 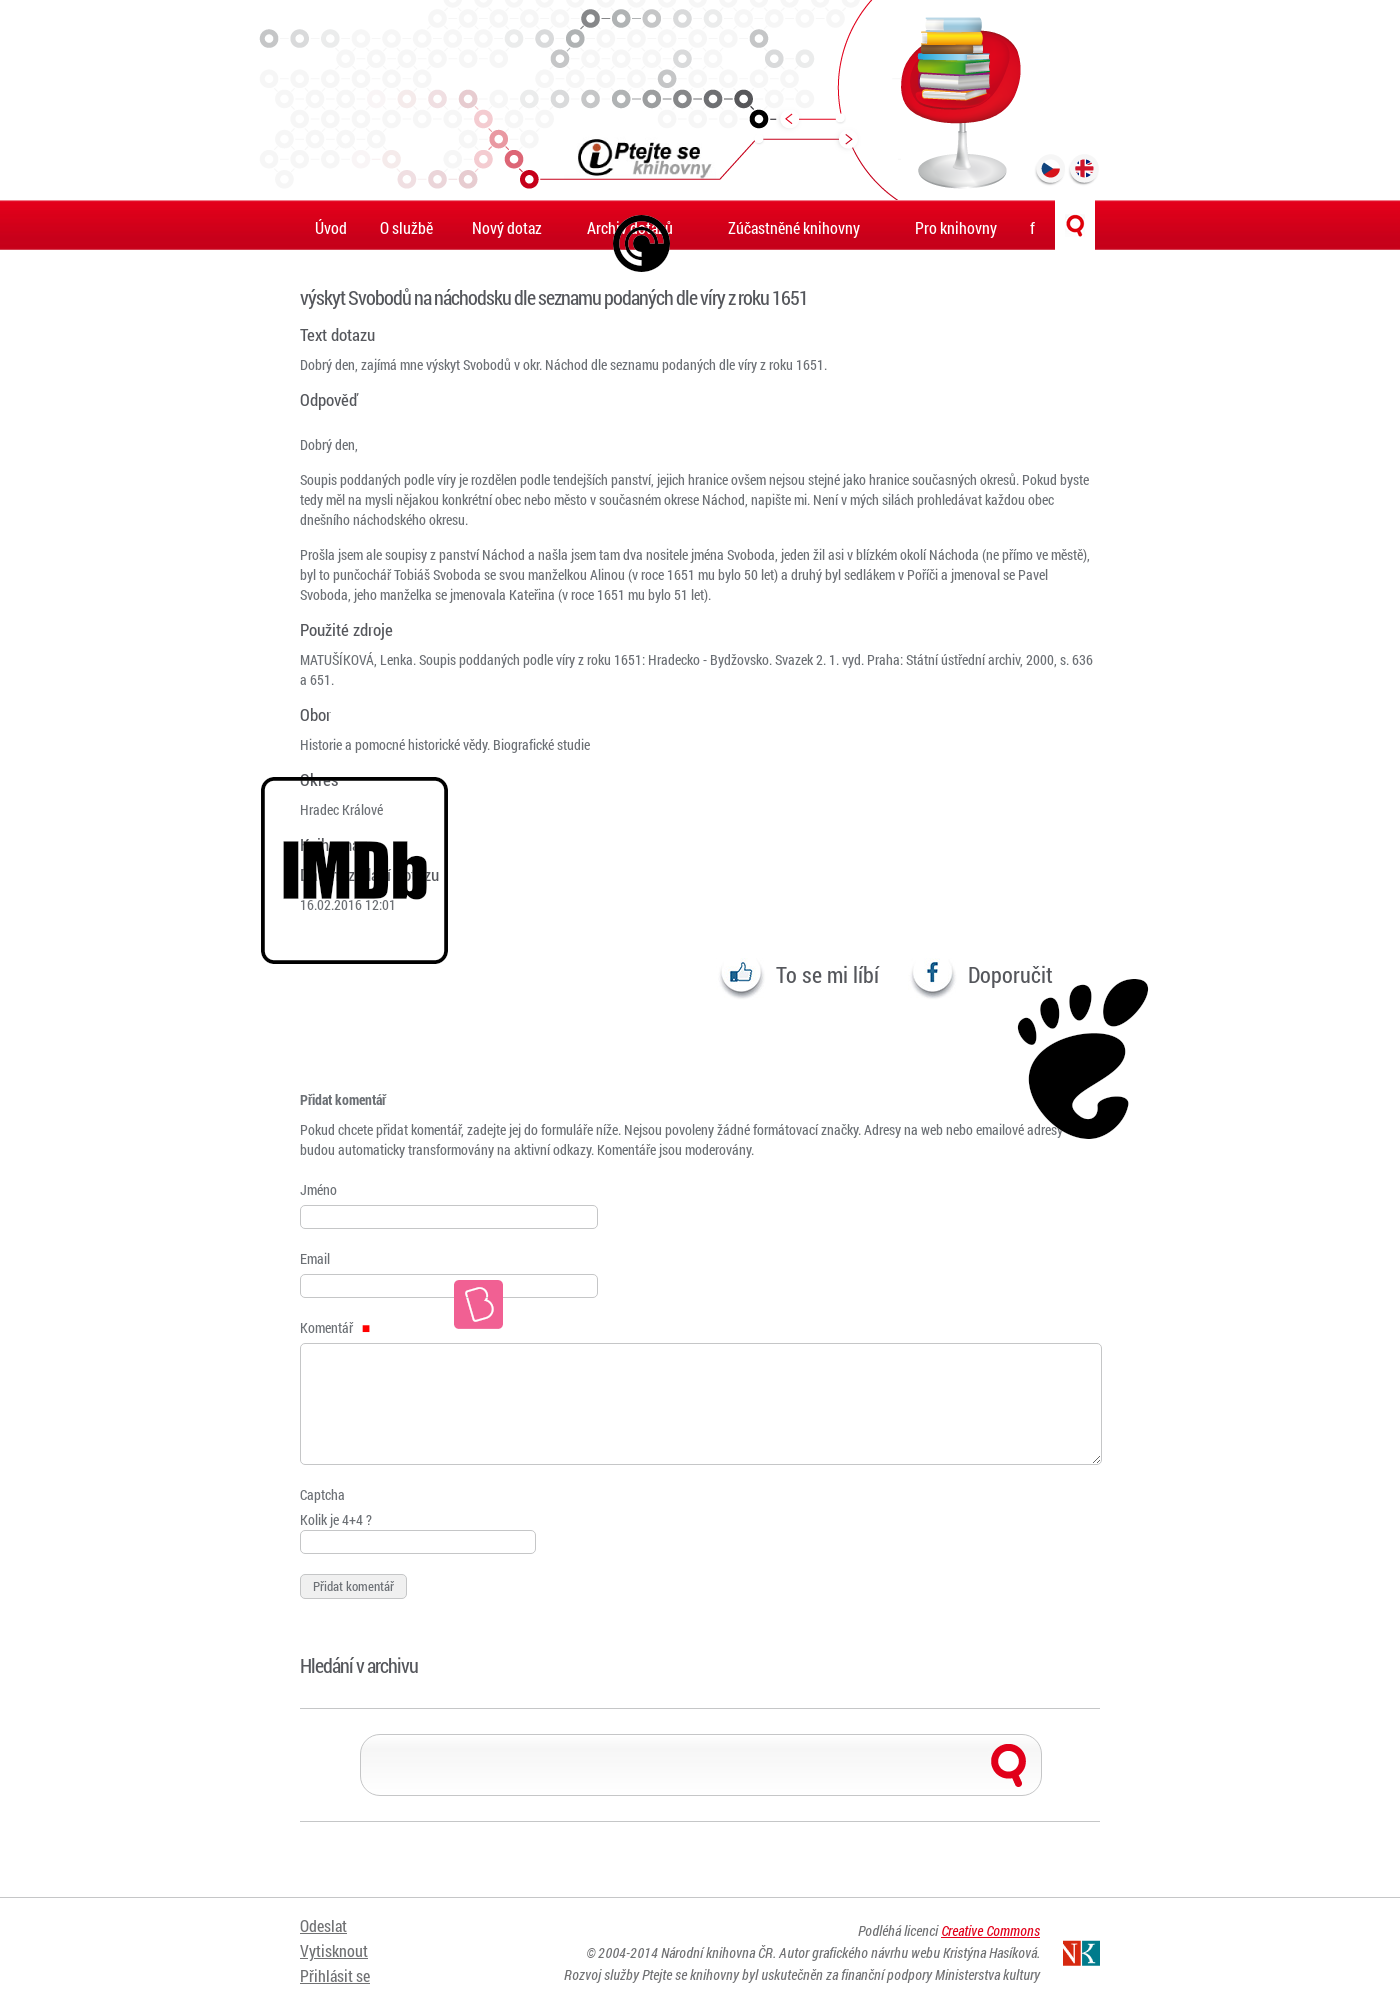 I want to click on GNOME desktop environment logo, so click(x=1083, y=1059).